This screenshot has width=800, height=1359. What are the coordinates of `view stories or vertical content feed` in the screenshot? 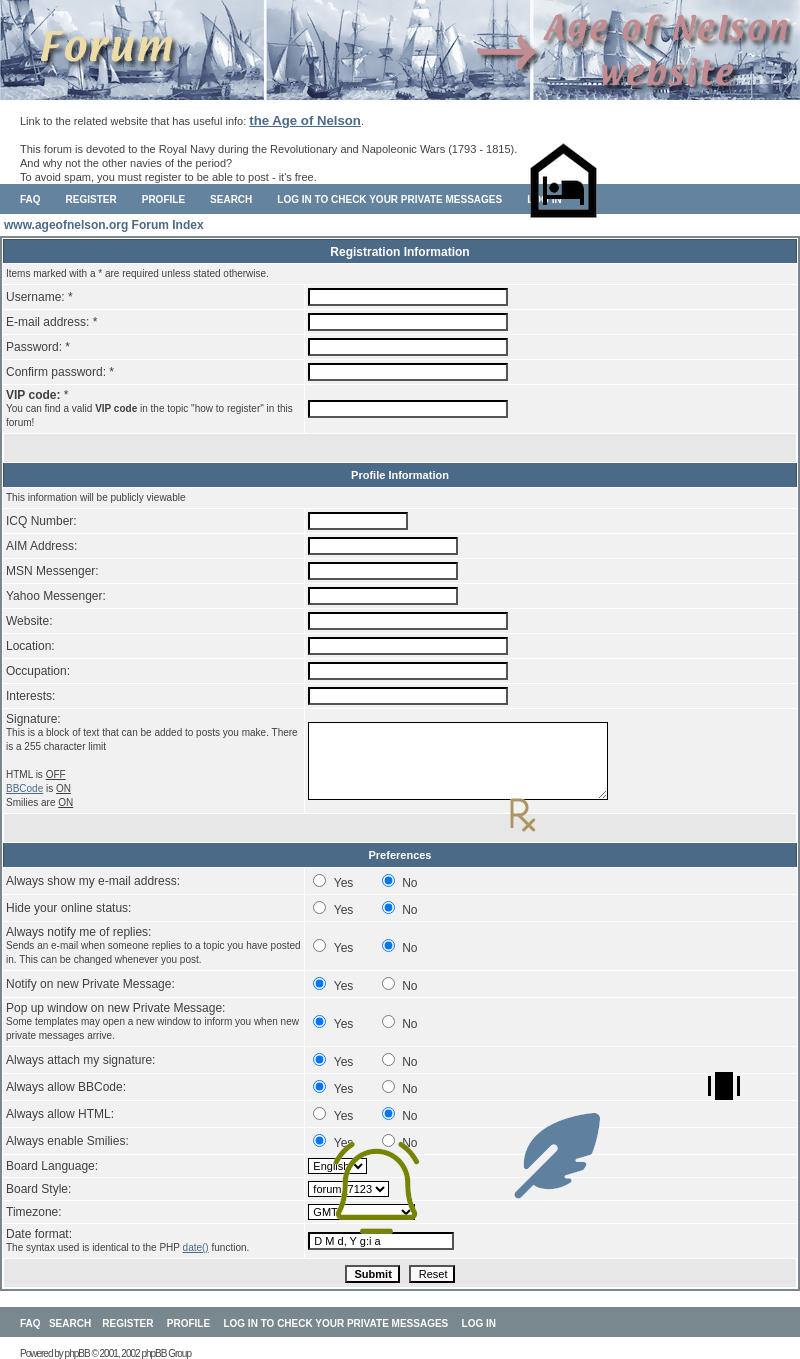 It's located at (724, 1087).